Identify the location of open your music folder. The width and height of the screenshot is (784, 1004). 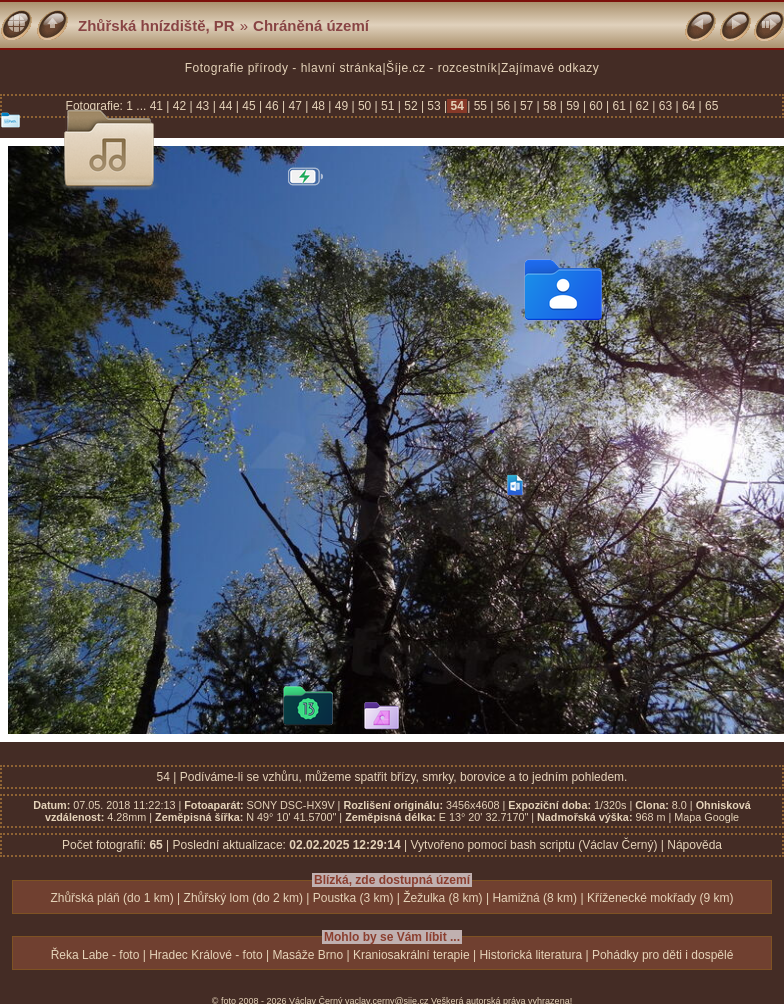
(109, 153).